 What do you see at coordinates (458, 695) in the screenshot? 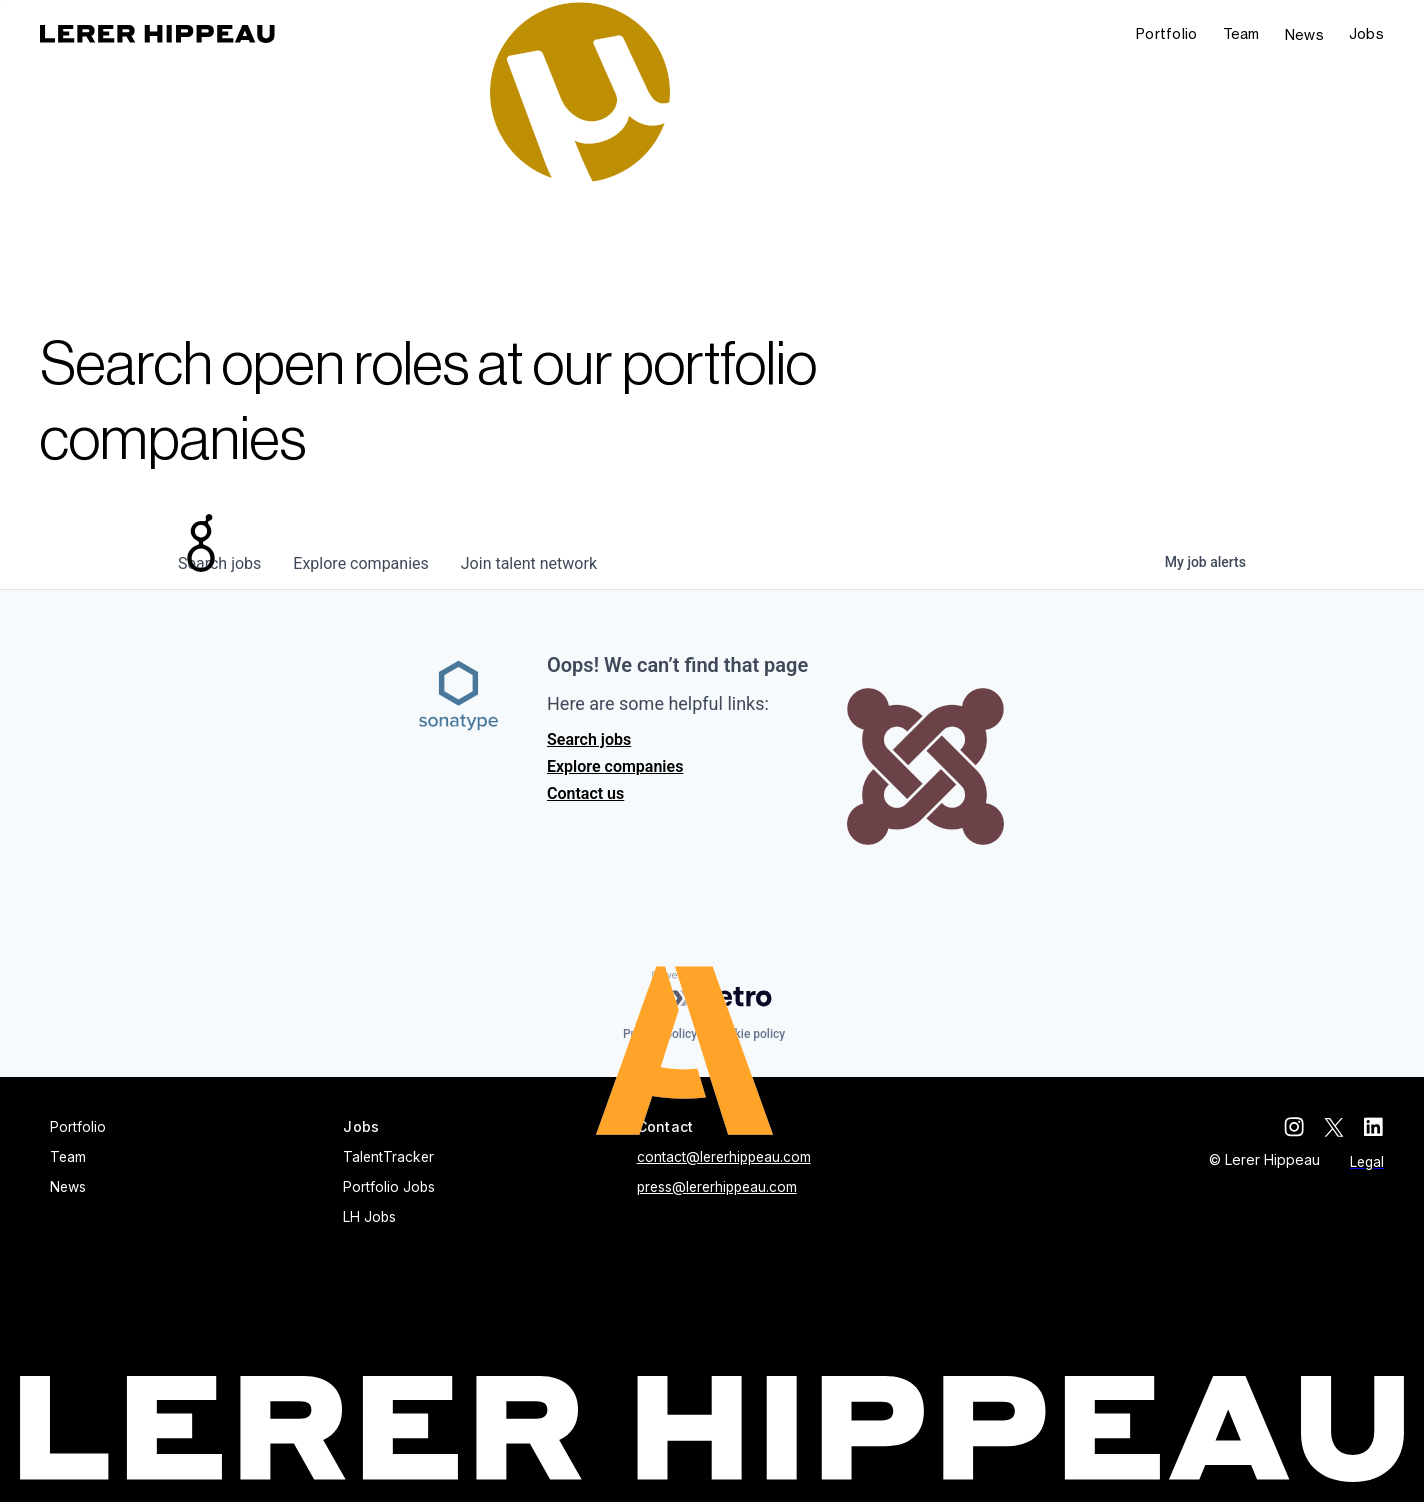
I see `navigate to Sonatype website or services` at bounding box center [458, 695].